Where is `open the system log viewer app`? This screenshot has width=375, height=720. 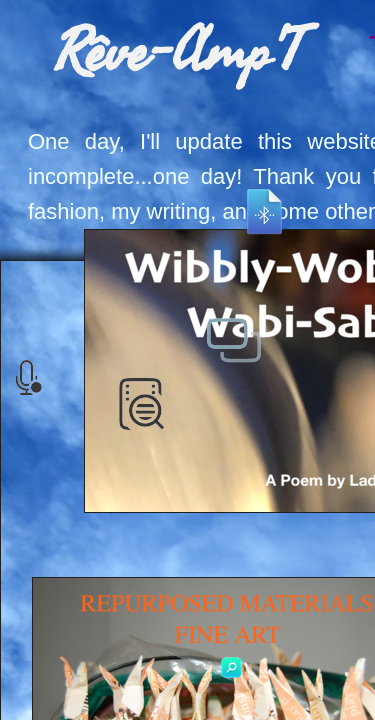
open the system log viewer app is located at coordinates (142, 404).